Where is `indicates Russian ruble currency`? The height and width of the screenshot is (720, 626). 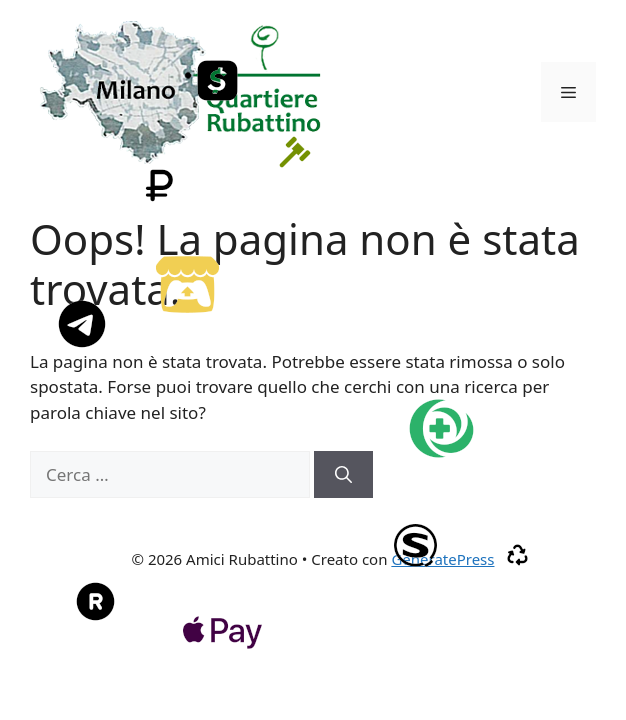 indicates Russian ruble currency is located at coordinates (160, 185).